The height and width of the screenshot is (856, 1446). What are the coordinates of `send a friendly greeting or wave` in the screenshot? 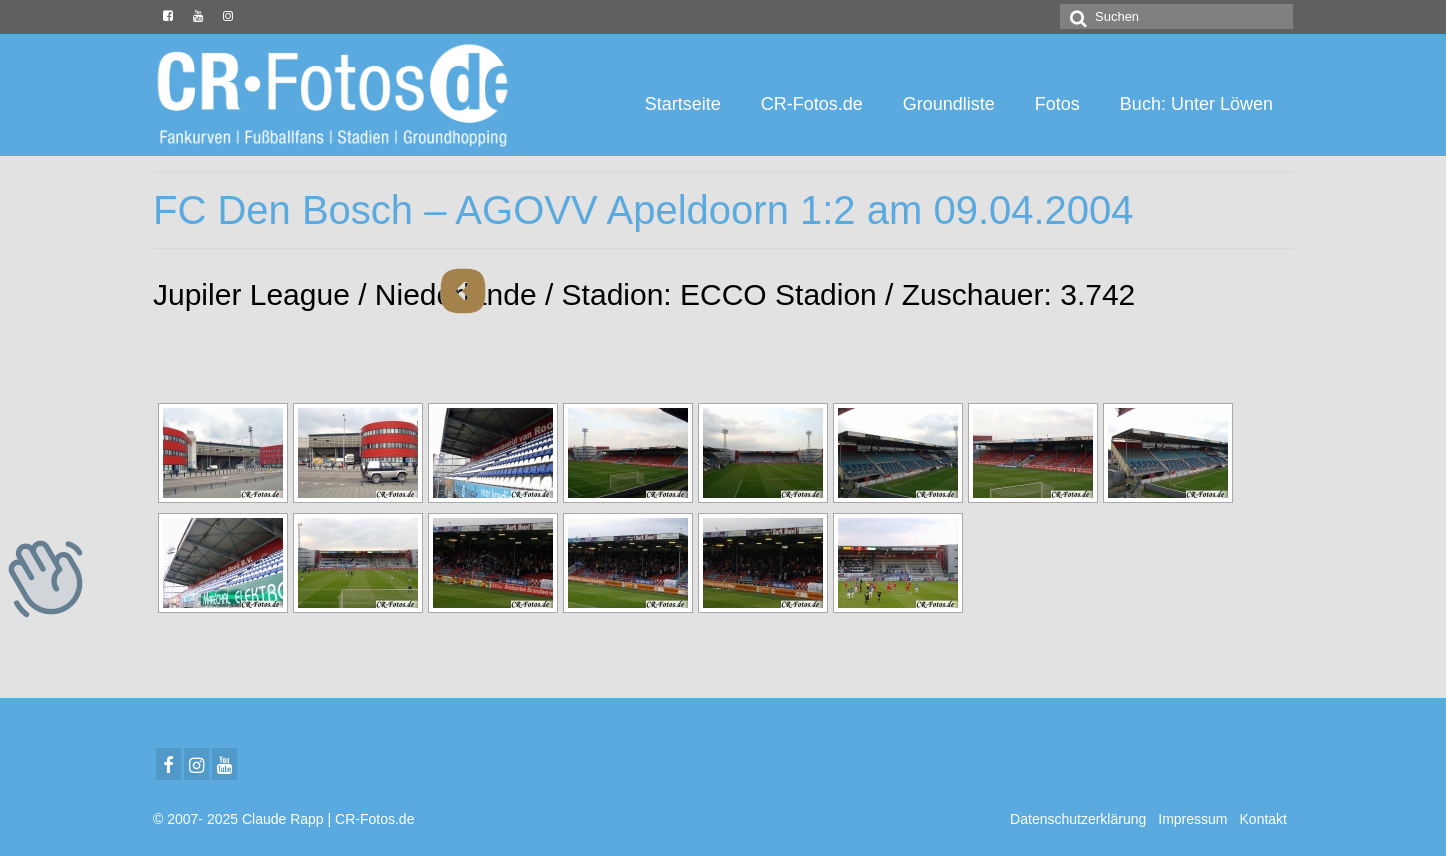 It's located at (45, 577).